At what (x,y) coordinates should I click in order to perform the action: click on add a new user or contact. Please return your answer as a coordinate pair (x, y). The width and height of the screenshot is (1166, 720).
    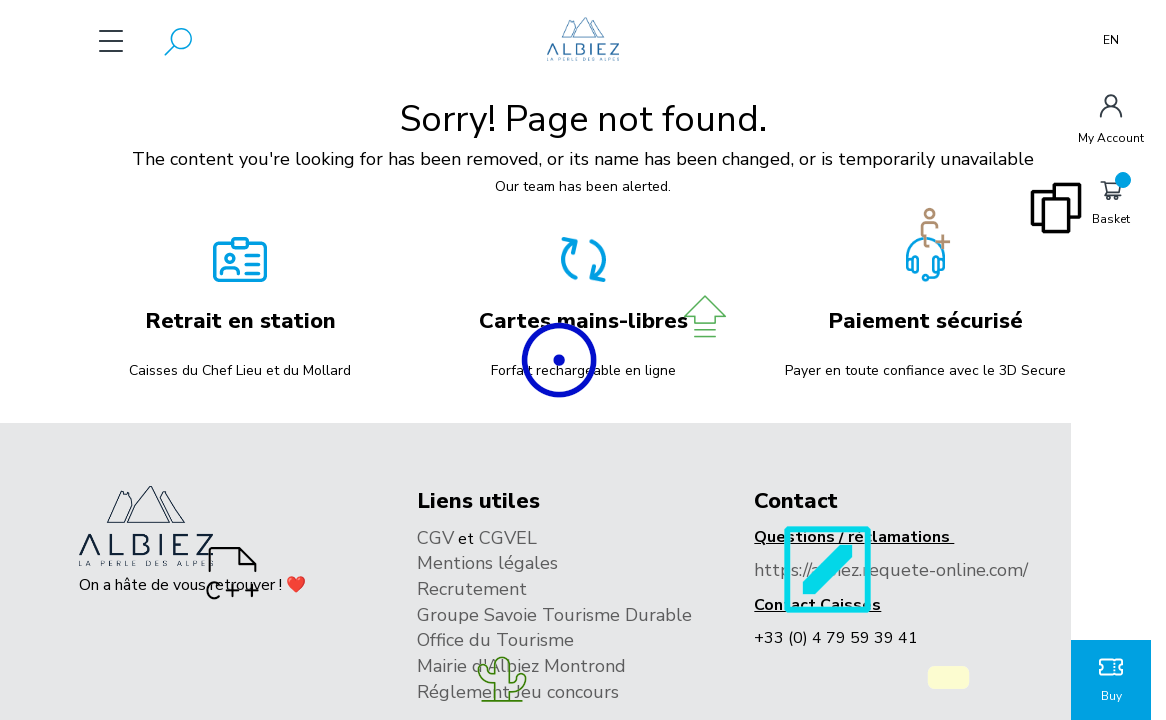
    Looking at the image, I should click on (929, 228).